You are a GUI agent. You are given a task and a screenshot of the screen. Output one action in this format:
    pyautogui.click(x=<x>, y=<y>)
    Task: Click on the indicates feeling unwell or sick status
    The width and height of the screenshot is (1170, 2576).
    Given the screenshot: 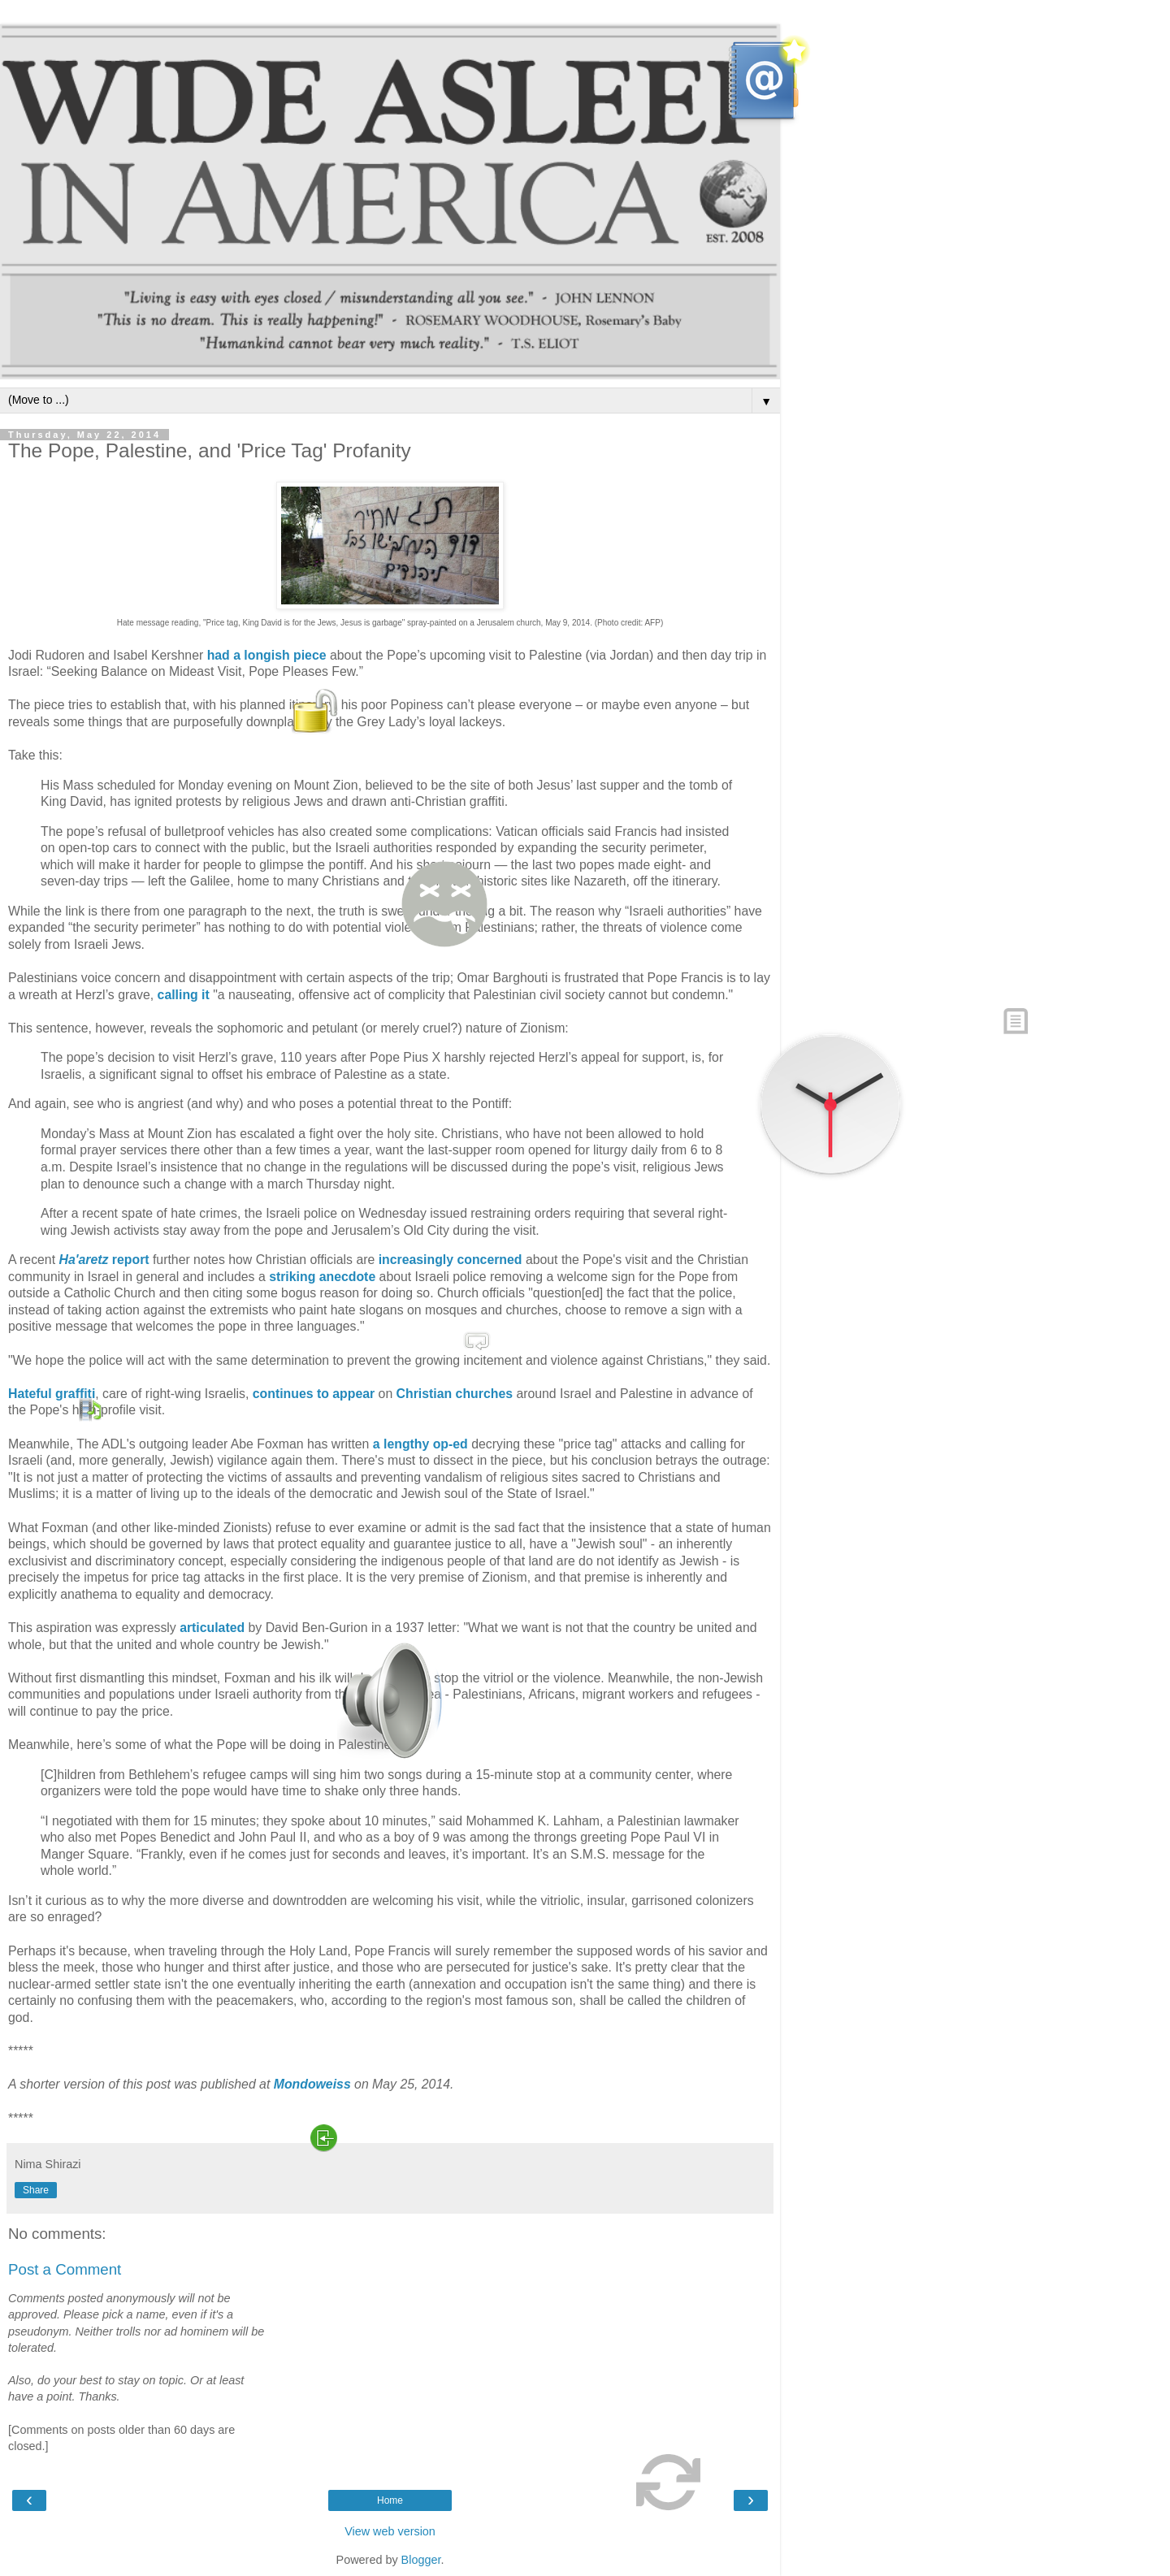 What is the action you would take?
    pyautogui.click(x=444, y=904)
    